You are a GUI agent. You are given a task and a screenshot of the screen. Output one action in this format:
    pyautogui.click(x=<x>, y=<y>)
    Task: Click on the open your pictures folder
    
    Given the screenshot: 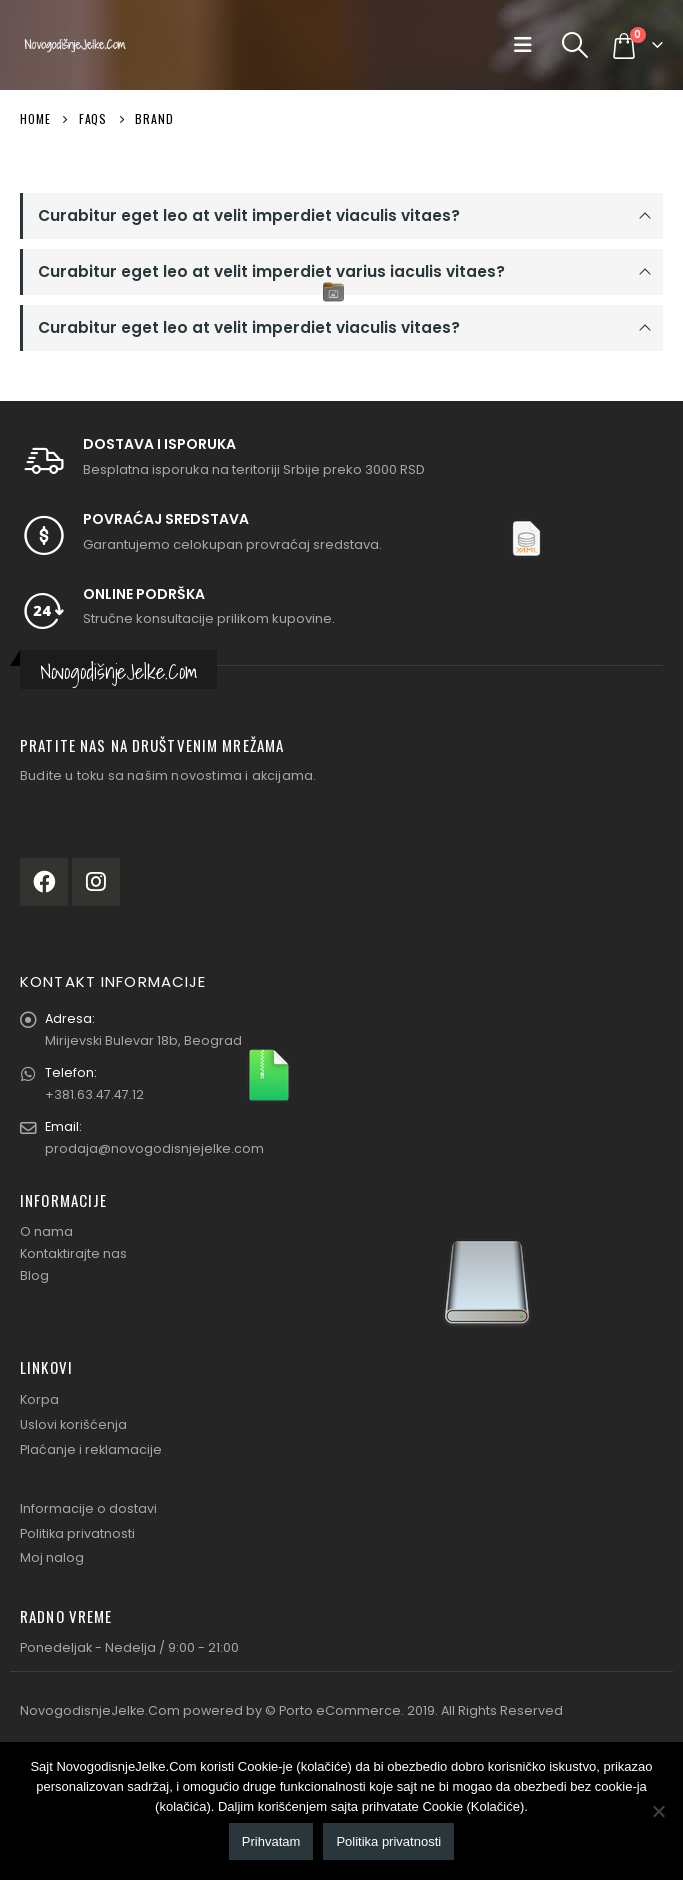 What is the action you would take?
    pyautogui.click(x=333, y=291)
    